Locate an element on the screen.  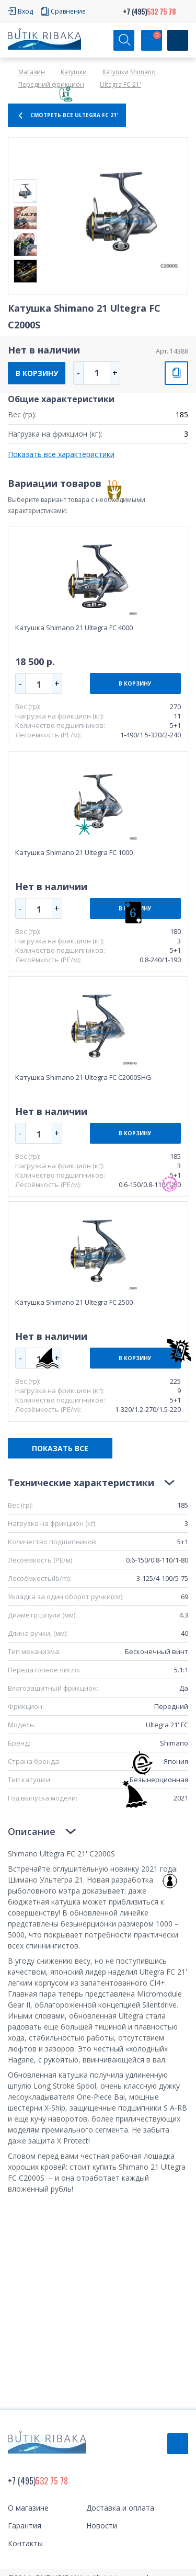
boost or recharge energy is located at coordinates (179, 1351).